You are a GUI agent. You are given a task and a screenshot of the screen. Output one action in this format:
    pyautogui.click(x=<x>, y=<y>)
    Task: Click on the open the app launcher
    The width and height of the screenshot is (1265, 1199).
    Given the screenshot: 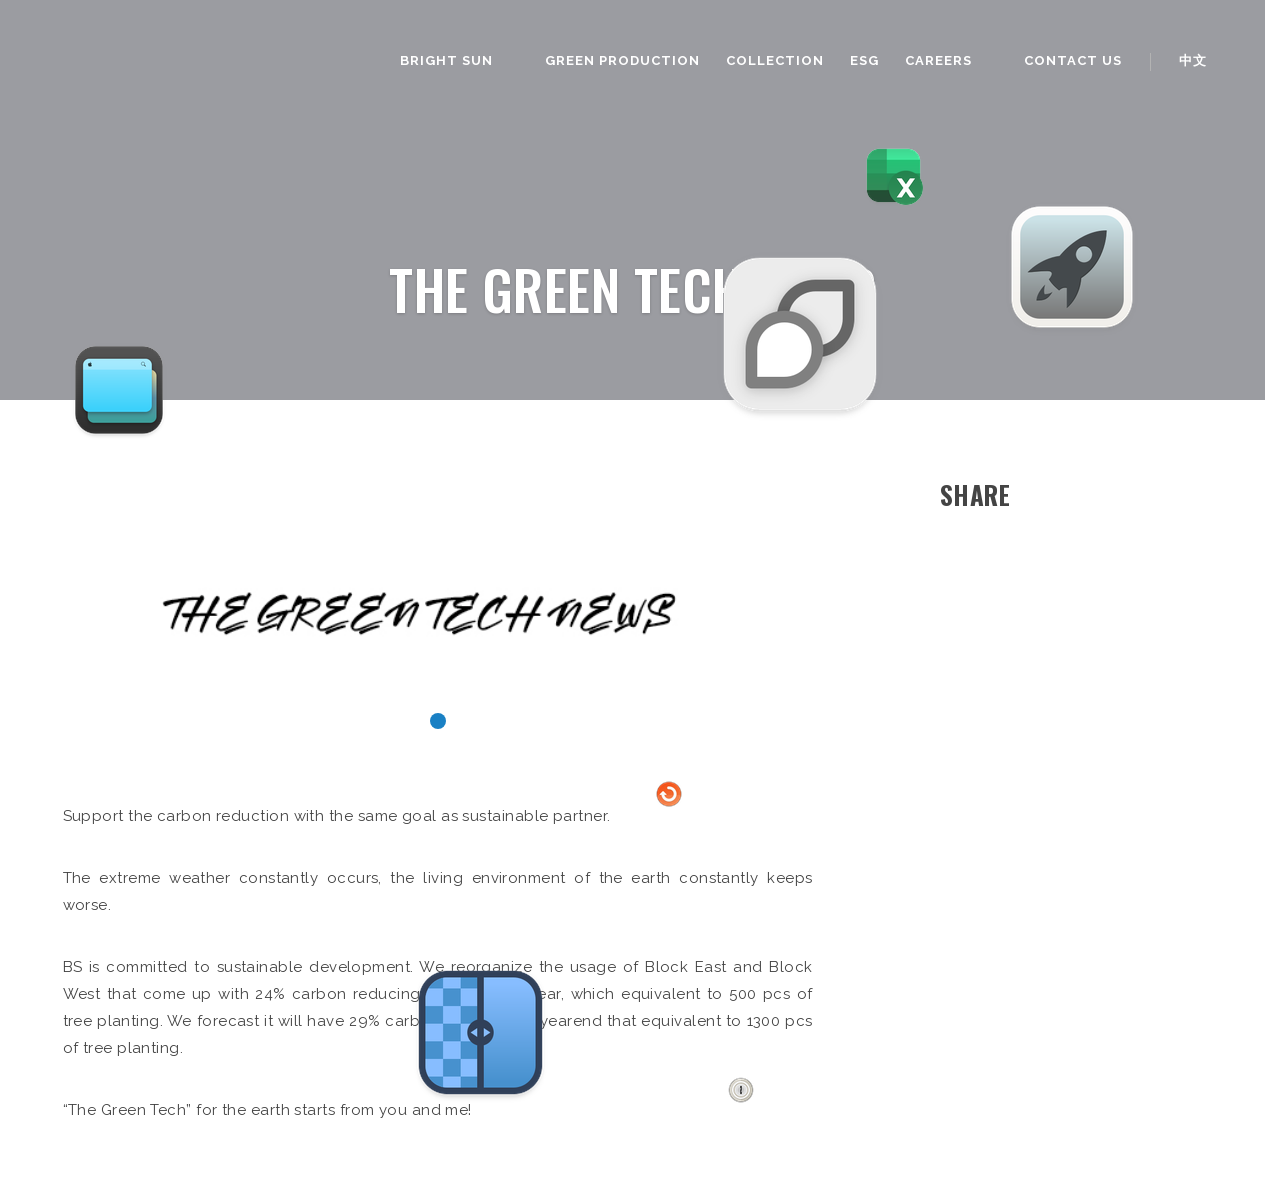 What is the action you would take?
    pyautogui.click(x=1072, y=267)
    